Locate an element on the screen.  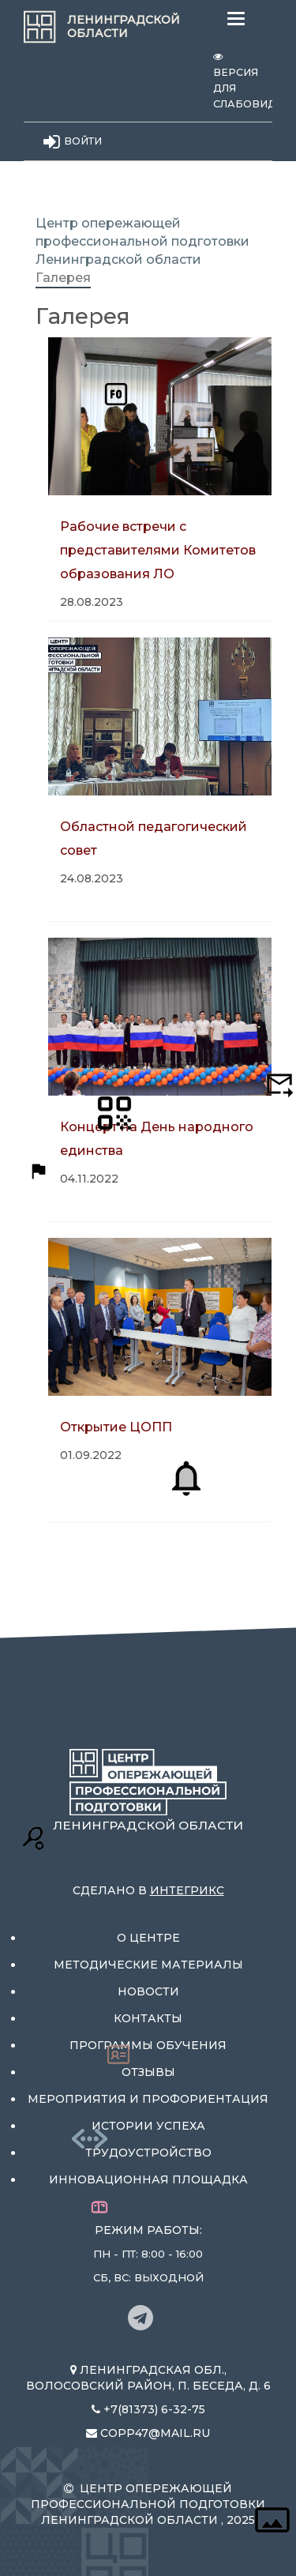
access your mailbox or inbox is located at coordinates (99, 2207).